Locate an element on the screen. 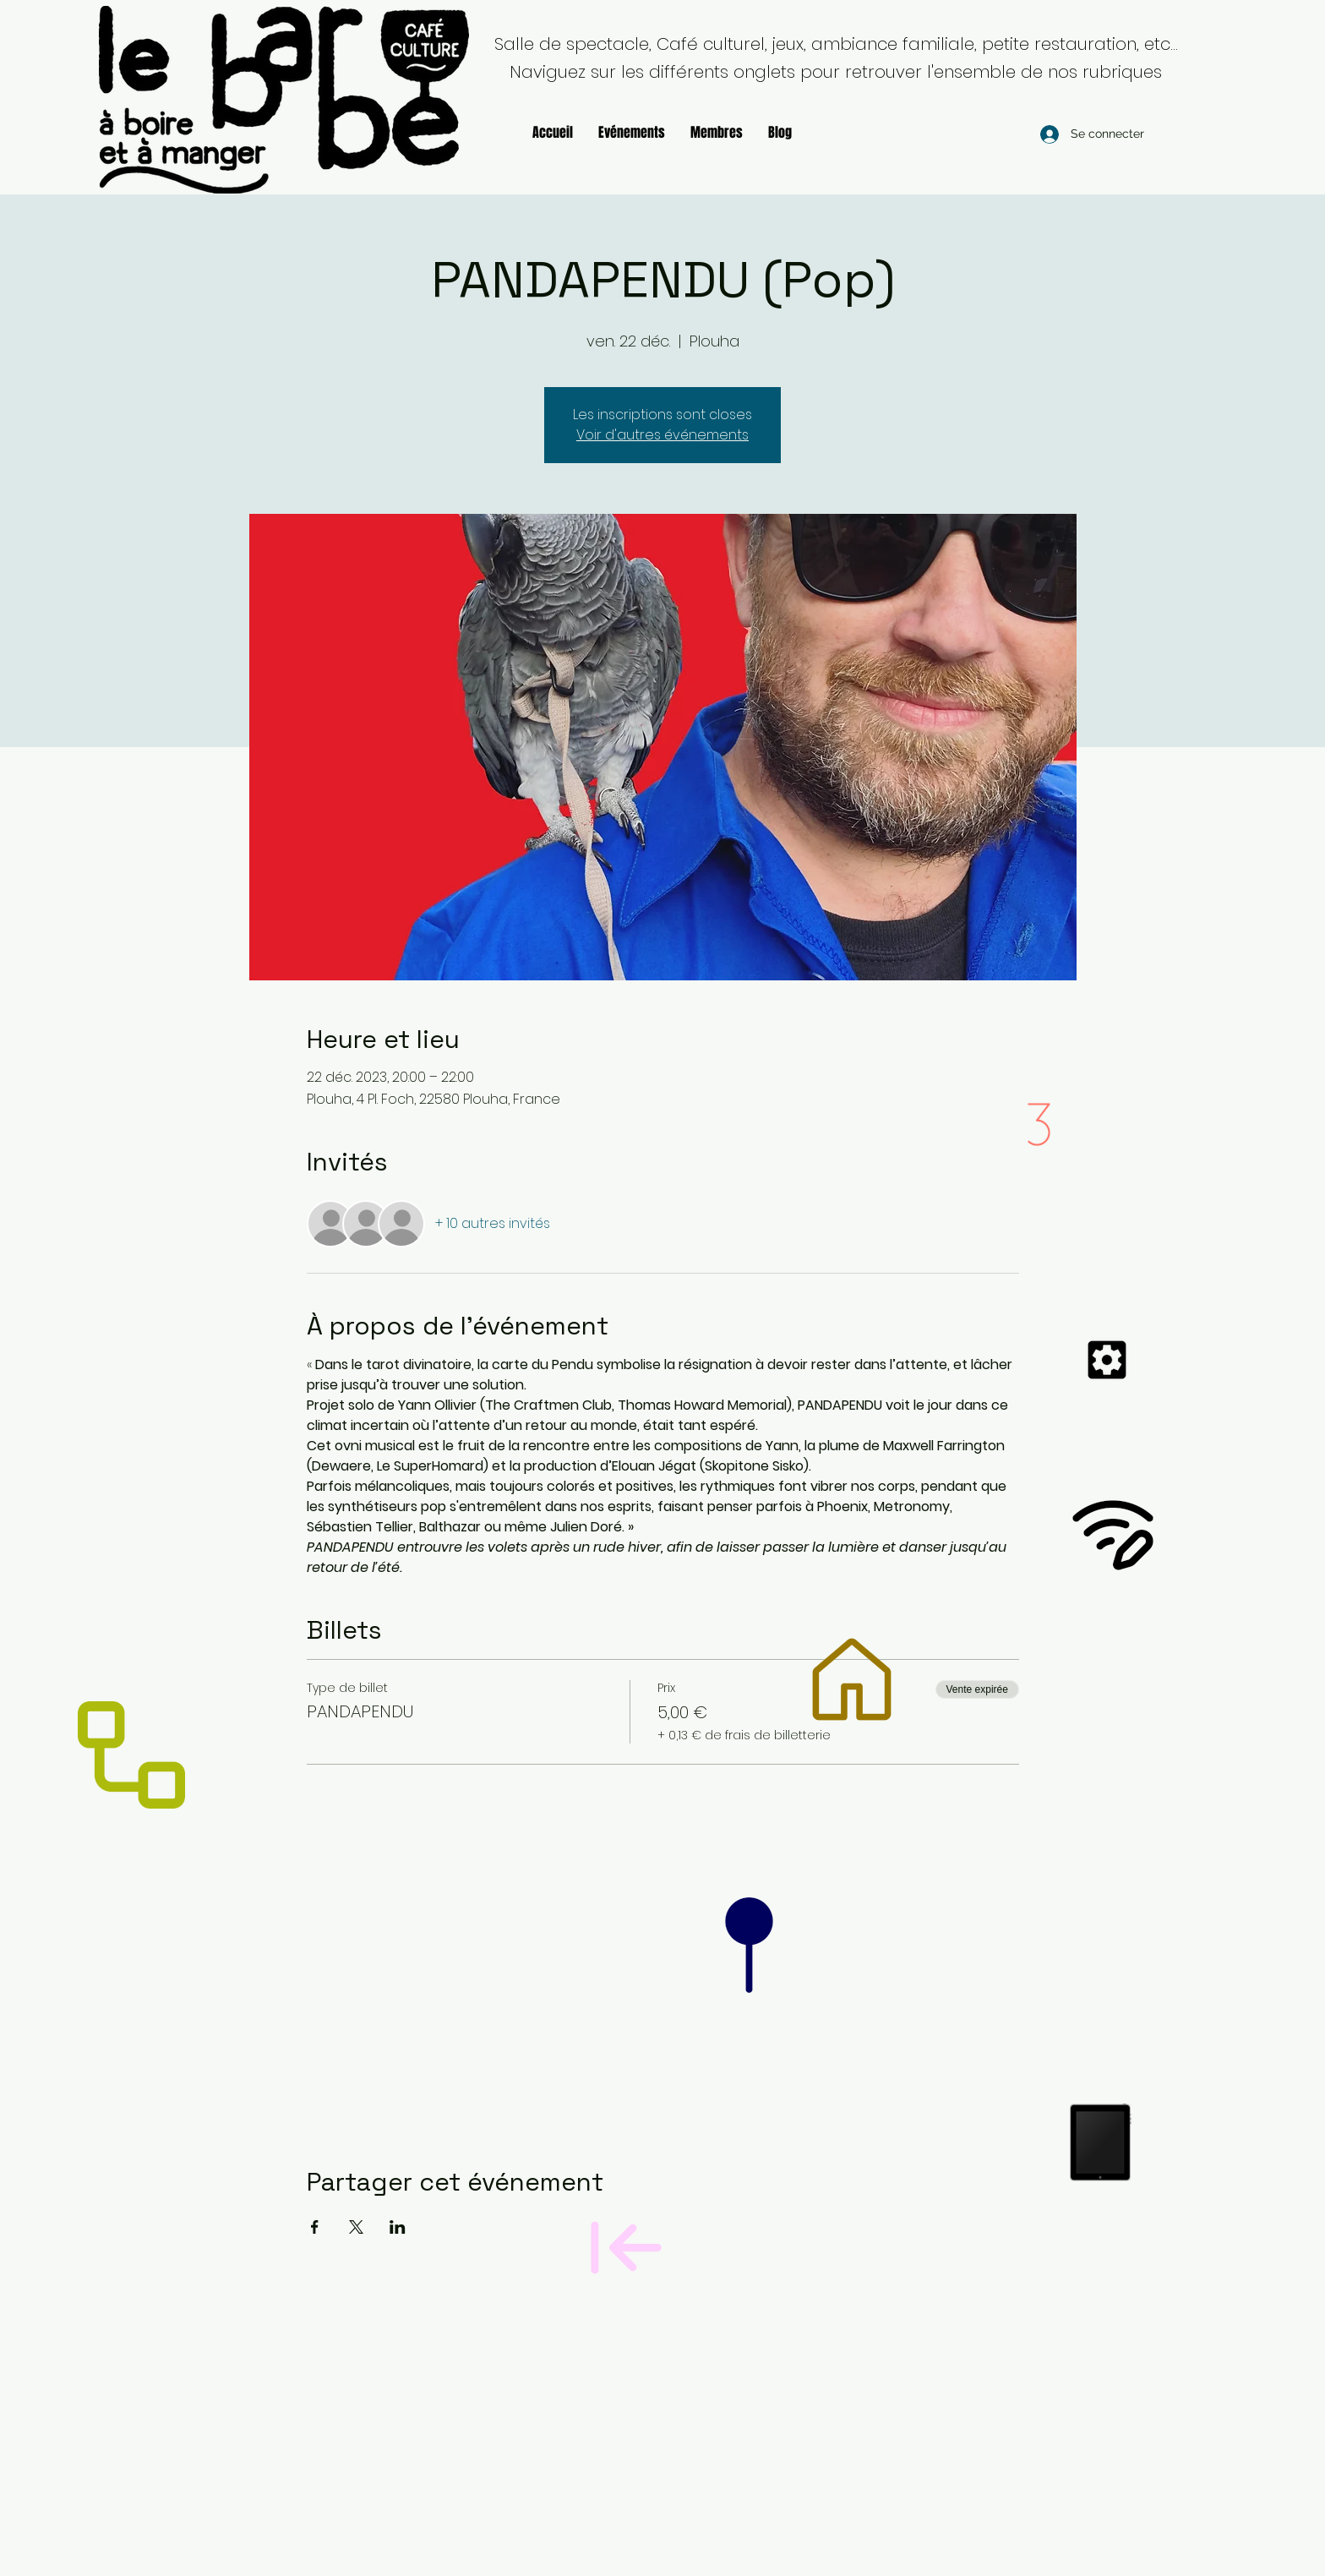  mark a location on the map is located at coordinates (749, 1945).